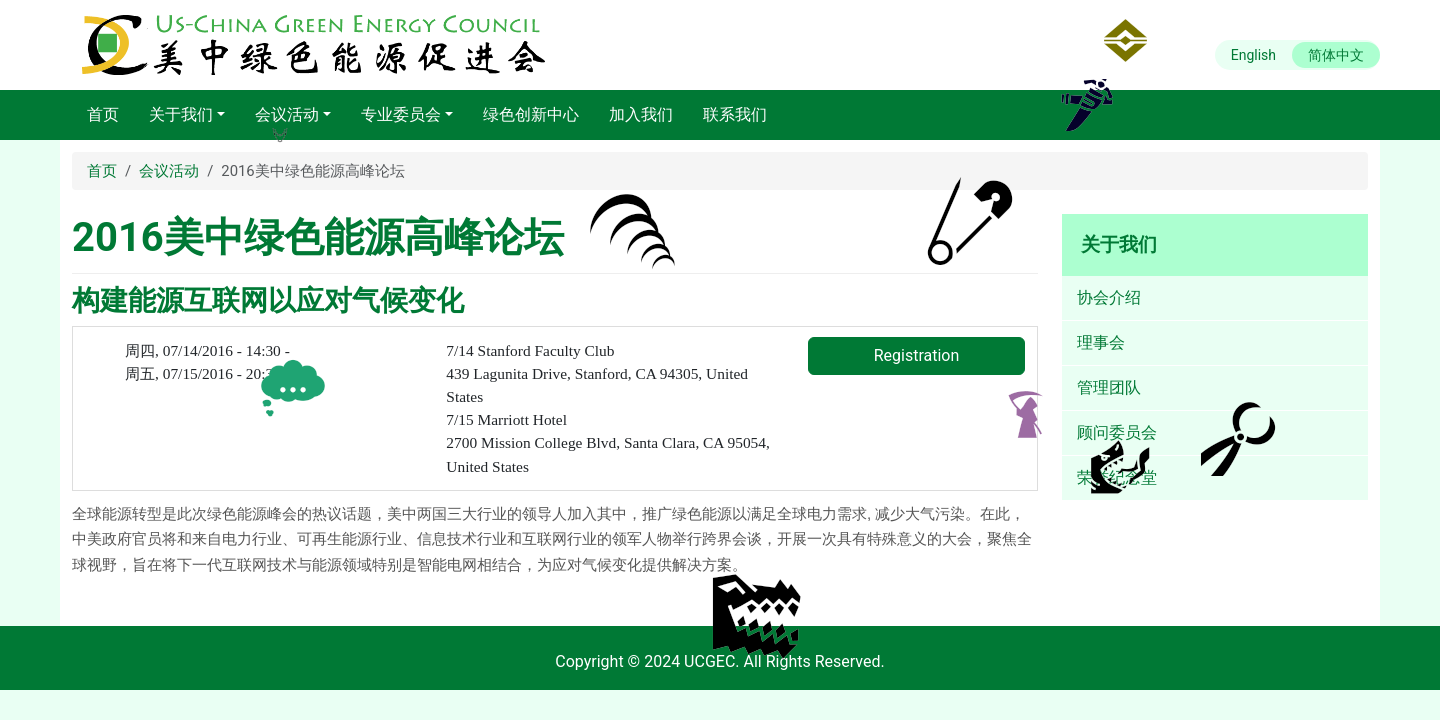 The height and width of the screenshot is (720, 1440). What do you see at coordinates (1026, 414) in the screenshot?
I see `indicates death or game over state` at bounding box center [1026, 414].